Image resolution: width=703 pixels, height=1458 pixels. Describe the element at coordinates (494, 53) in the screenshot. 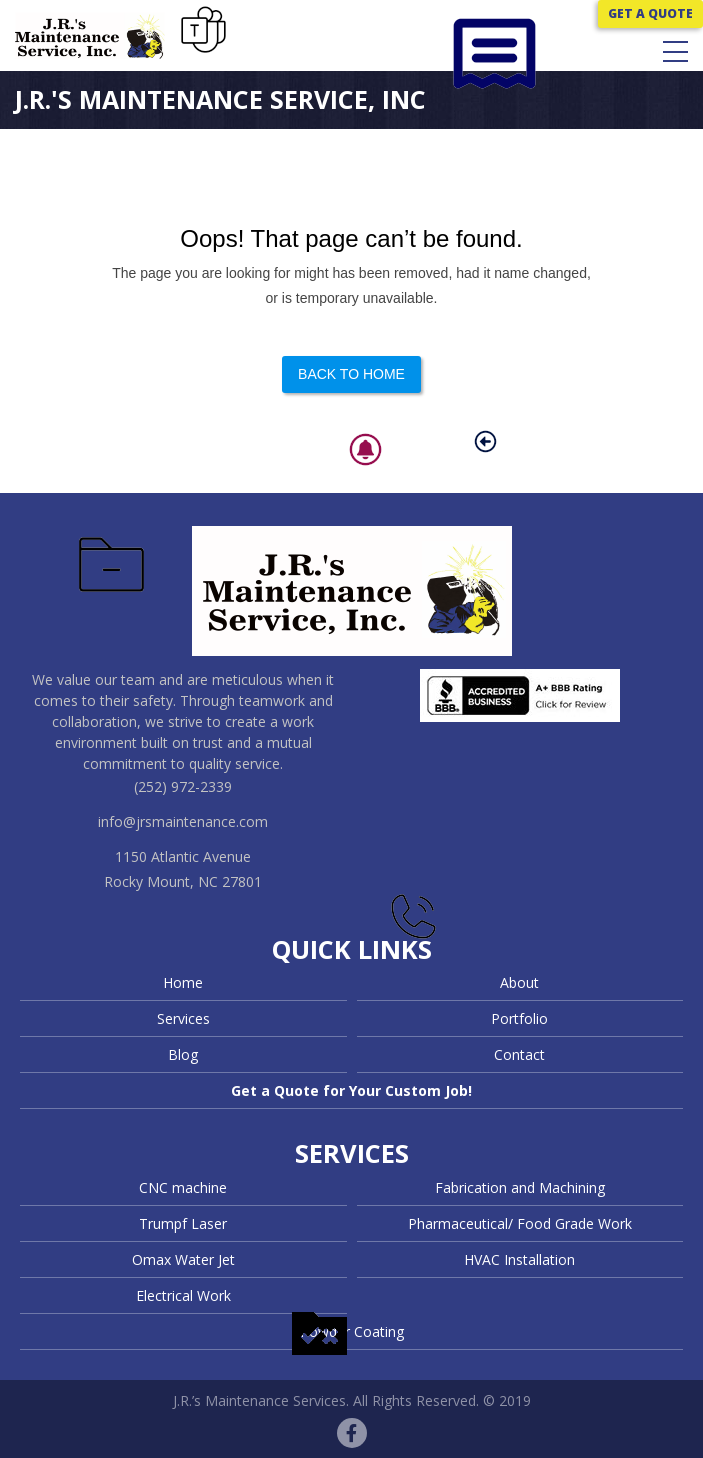

I see `view purchase receipt or transaction history` at that location.